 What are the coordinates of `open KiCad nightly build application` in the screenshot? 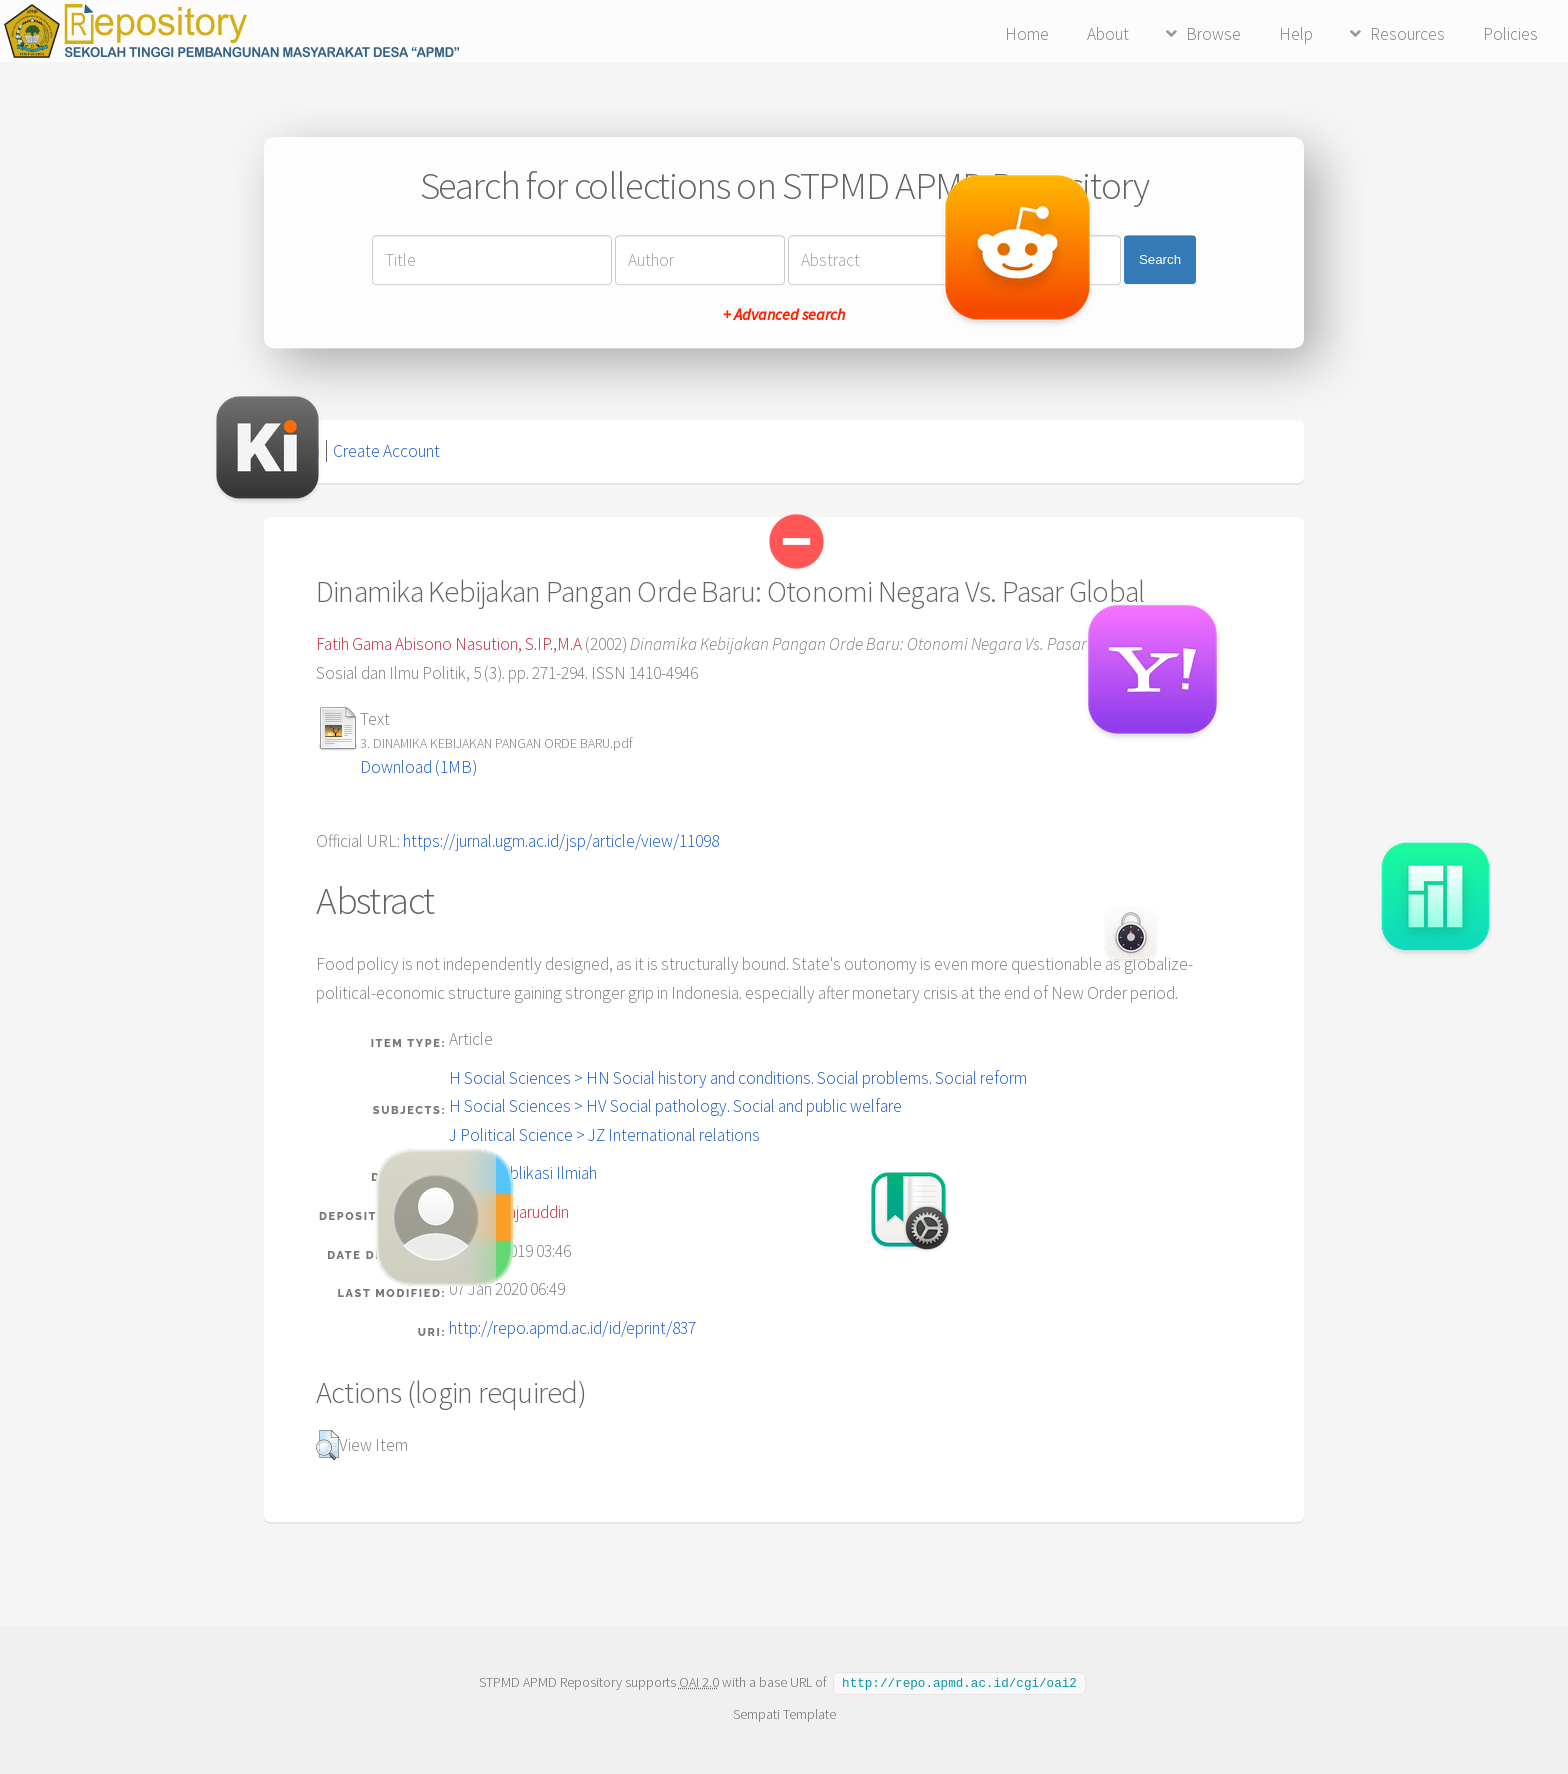 It's located at (267, 447).